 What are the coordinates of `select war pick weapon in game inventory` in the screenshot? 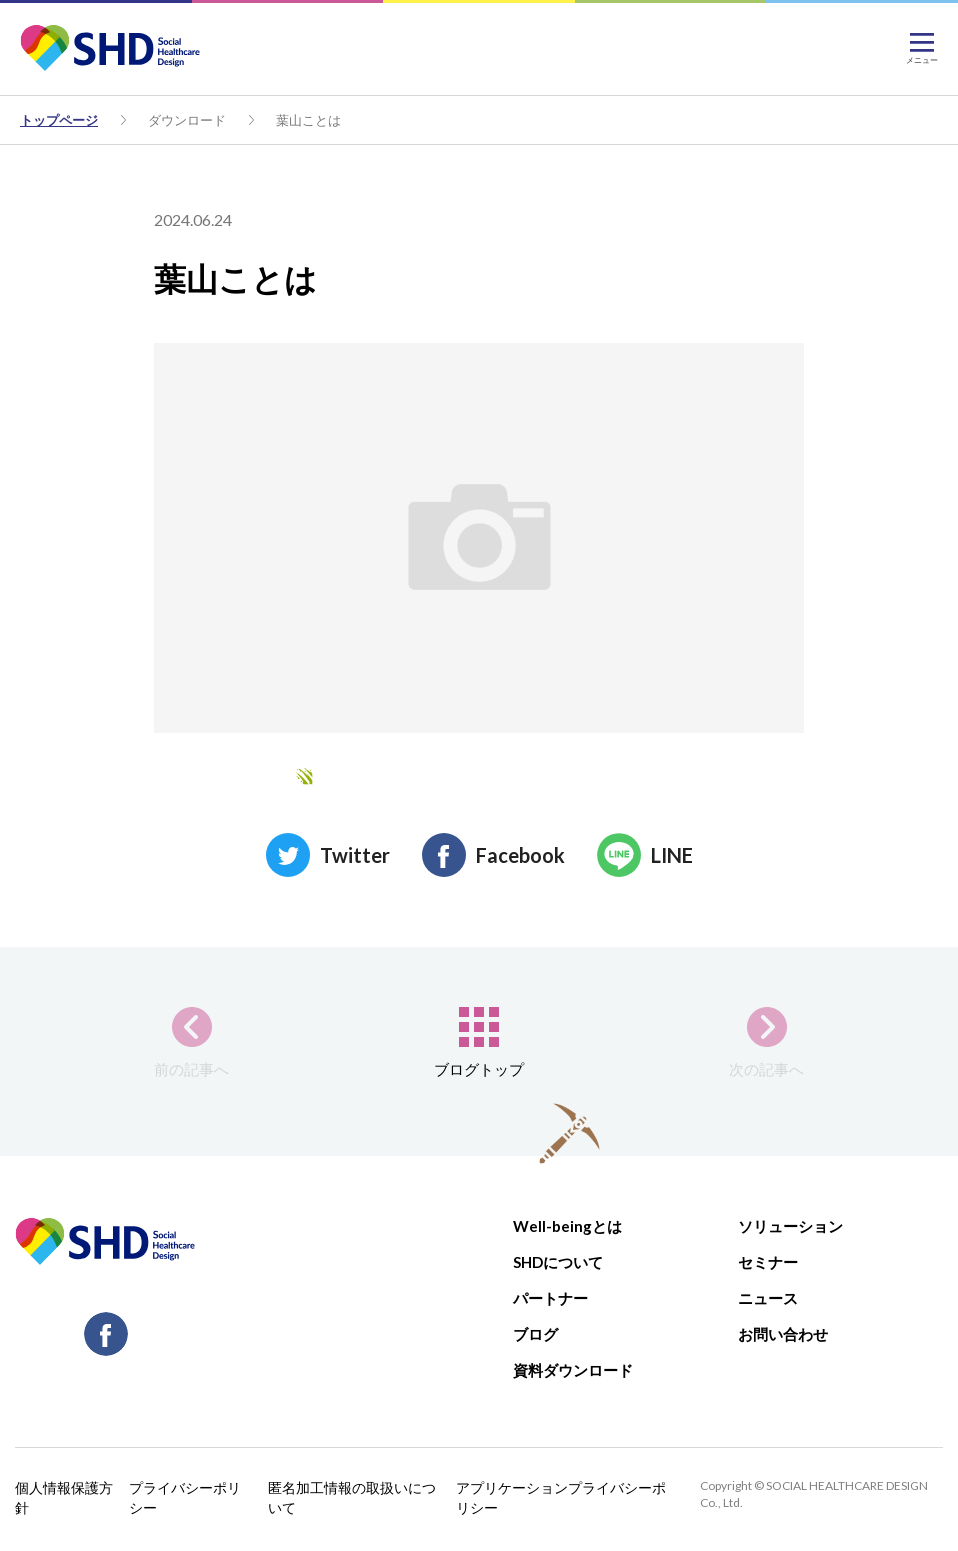 It's located at (569, 1133).